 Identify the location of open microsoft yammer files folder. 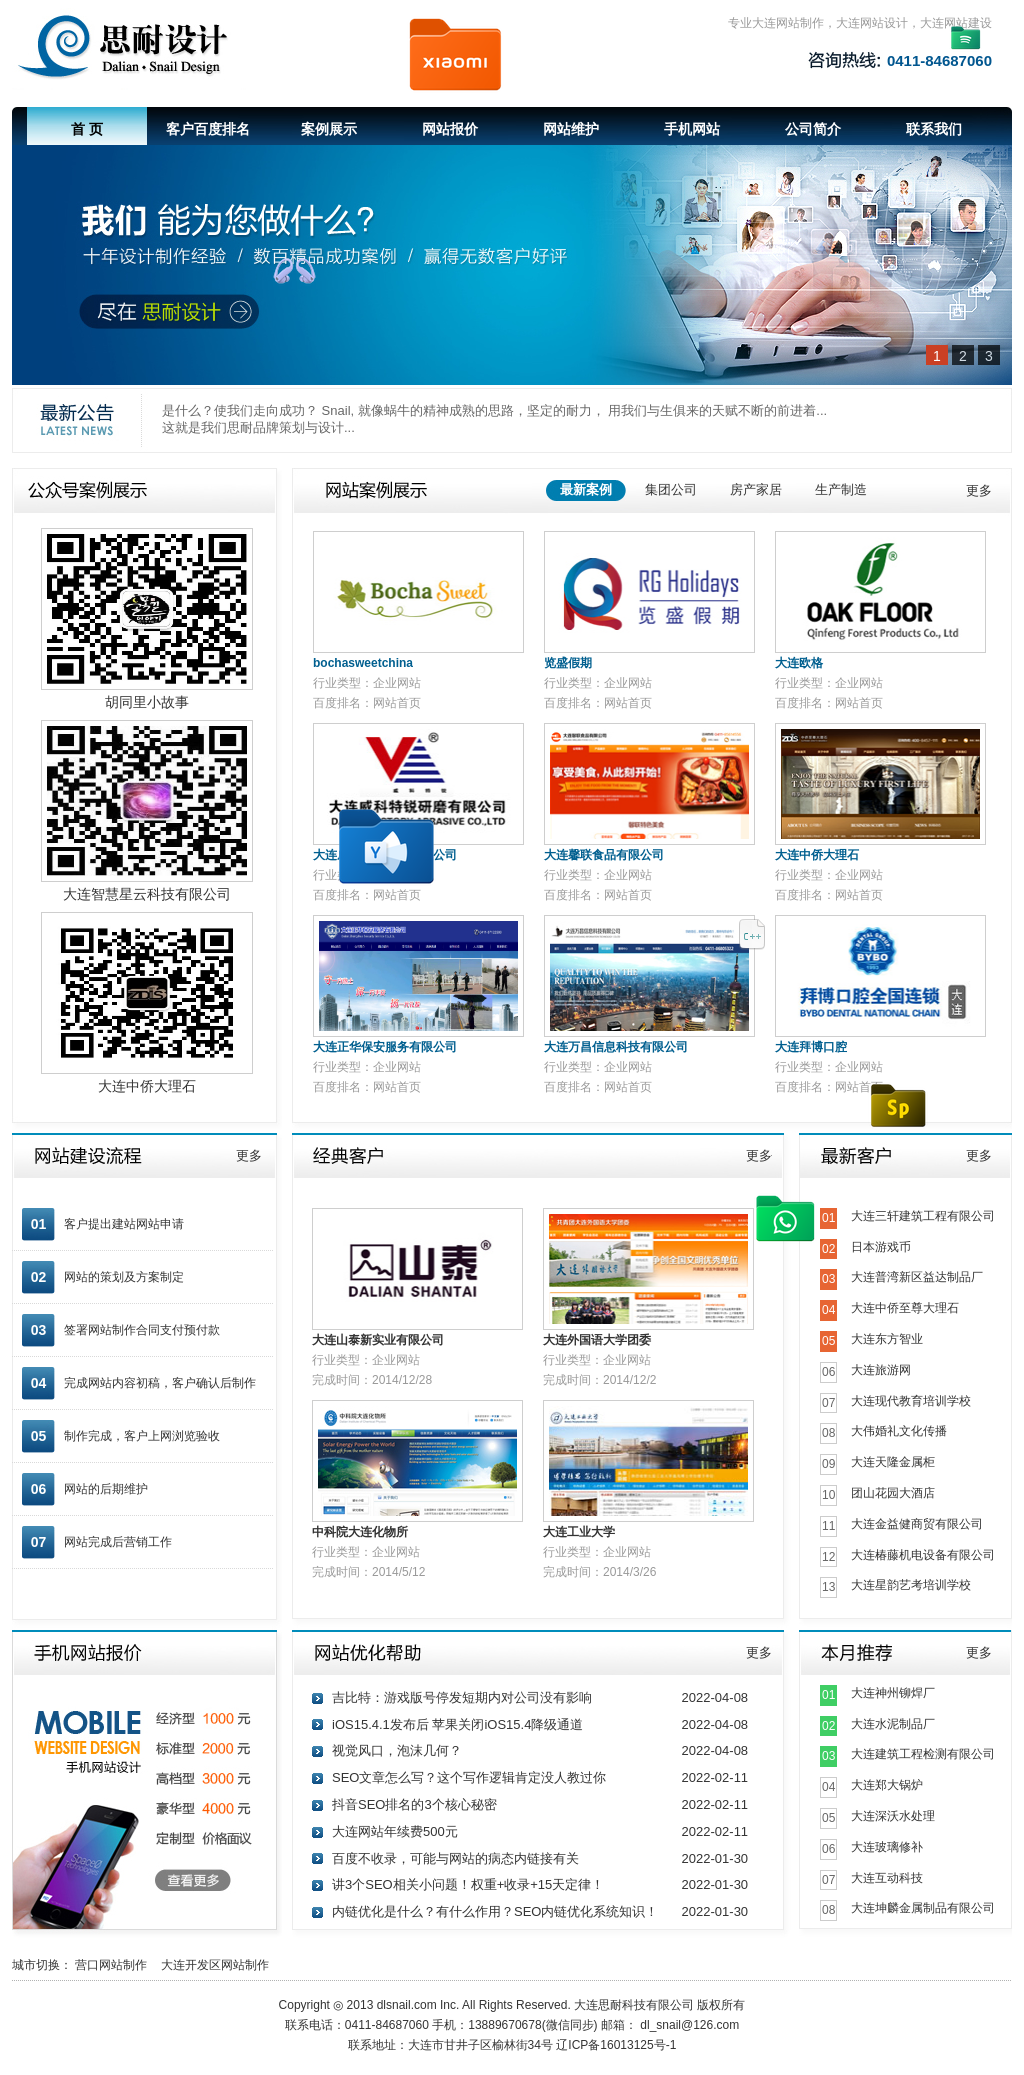
(386, 849).